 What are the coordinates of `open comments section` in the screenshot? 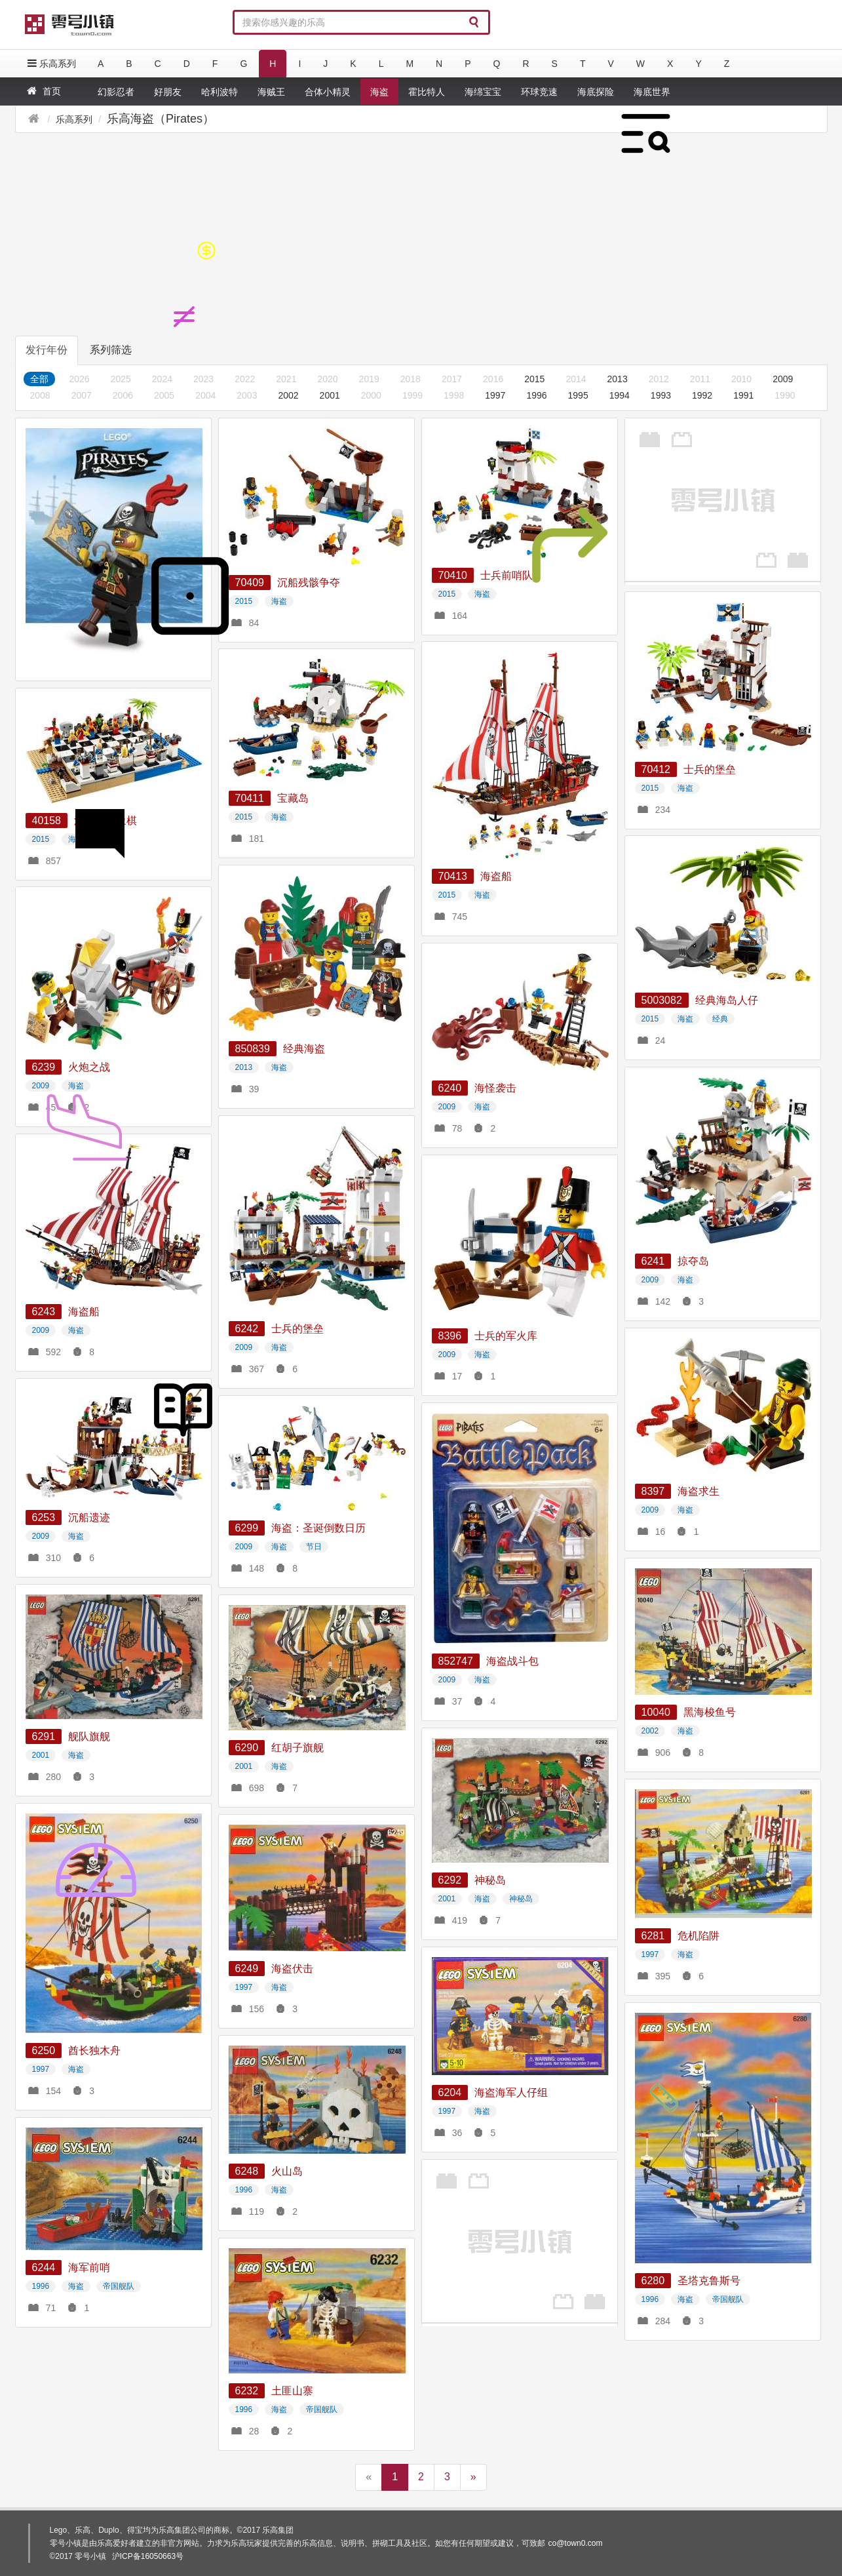 It's located at (100, 833).